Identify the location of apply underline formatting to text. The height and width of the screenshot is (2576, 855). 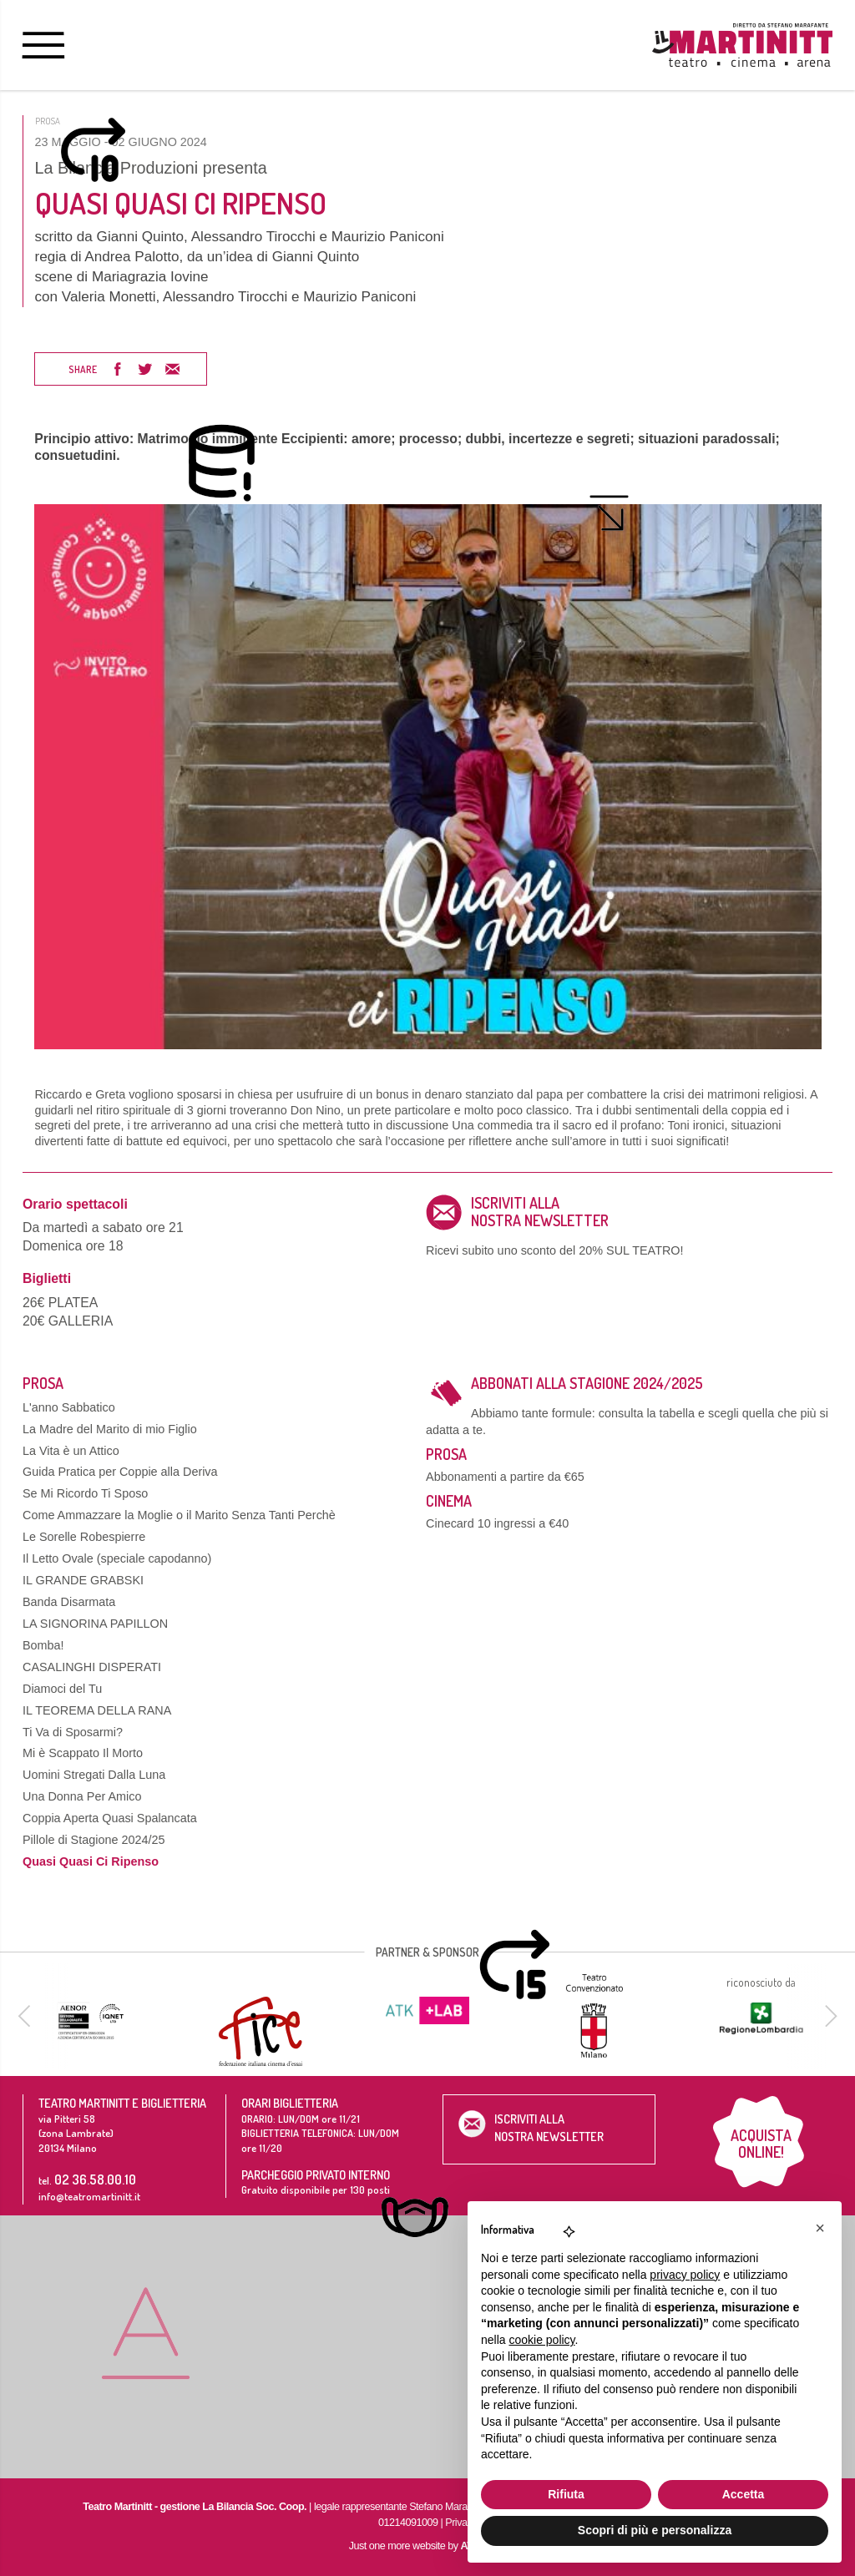
(145, 2335).